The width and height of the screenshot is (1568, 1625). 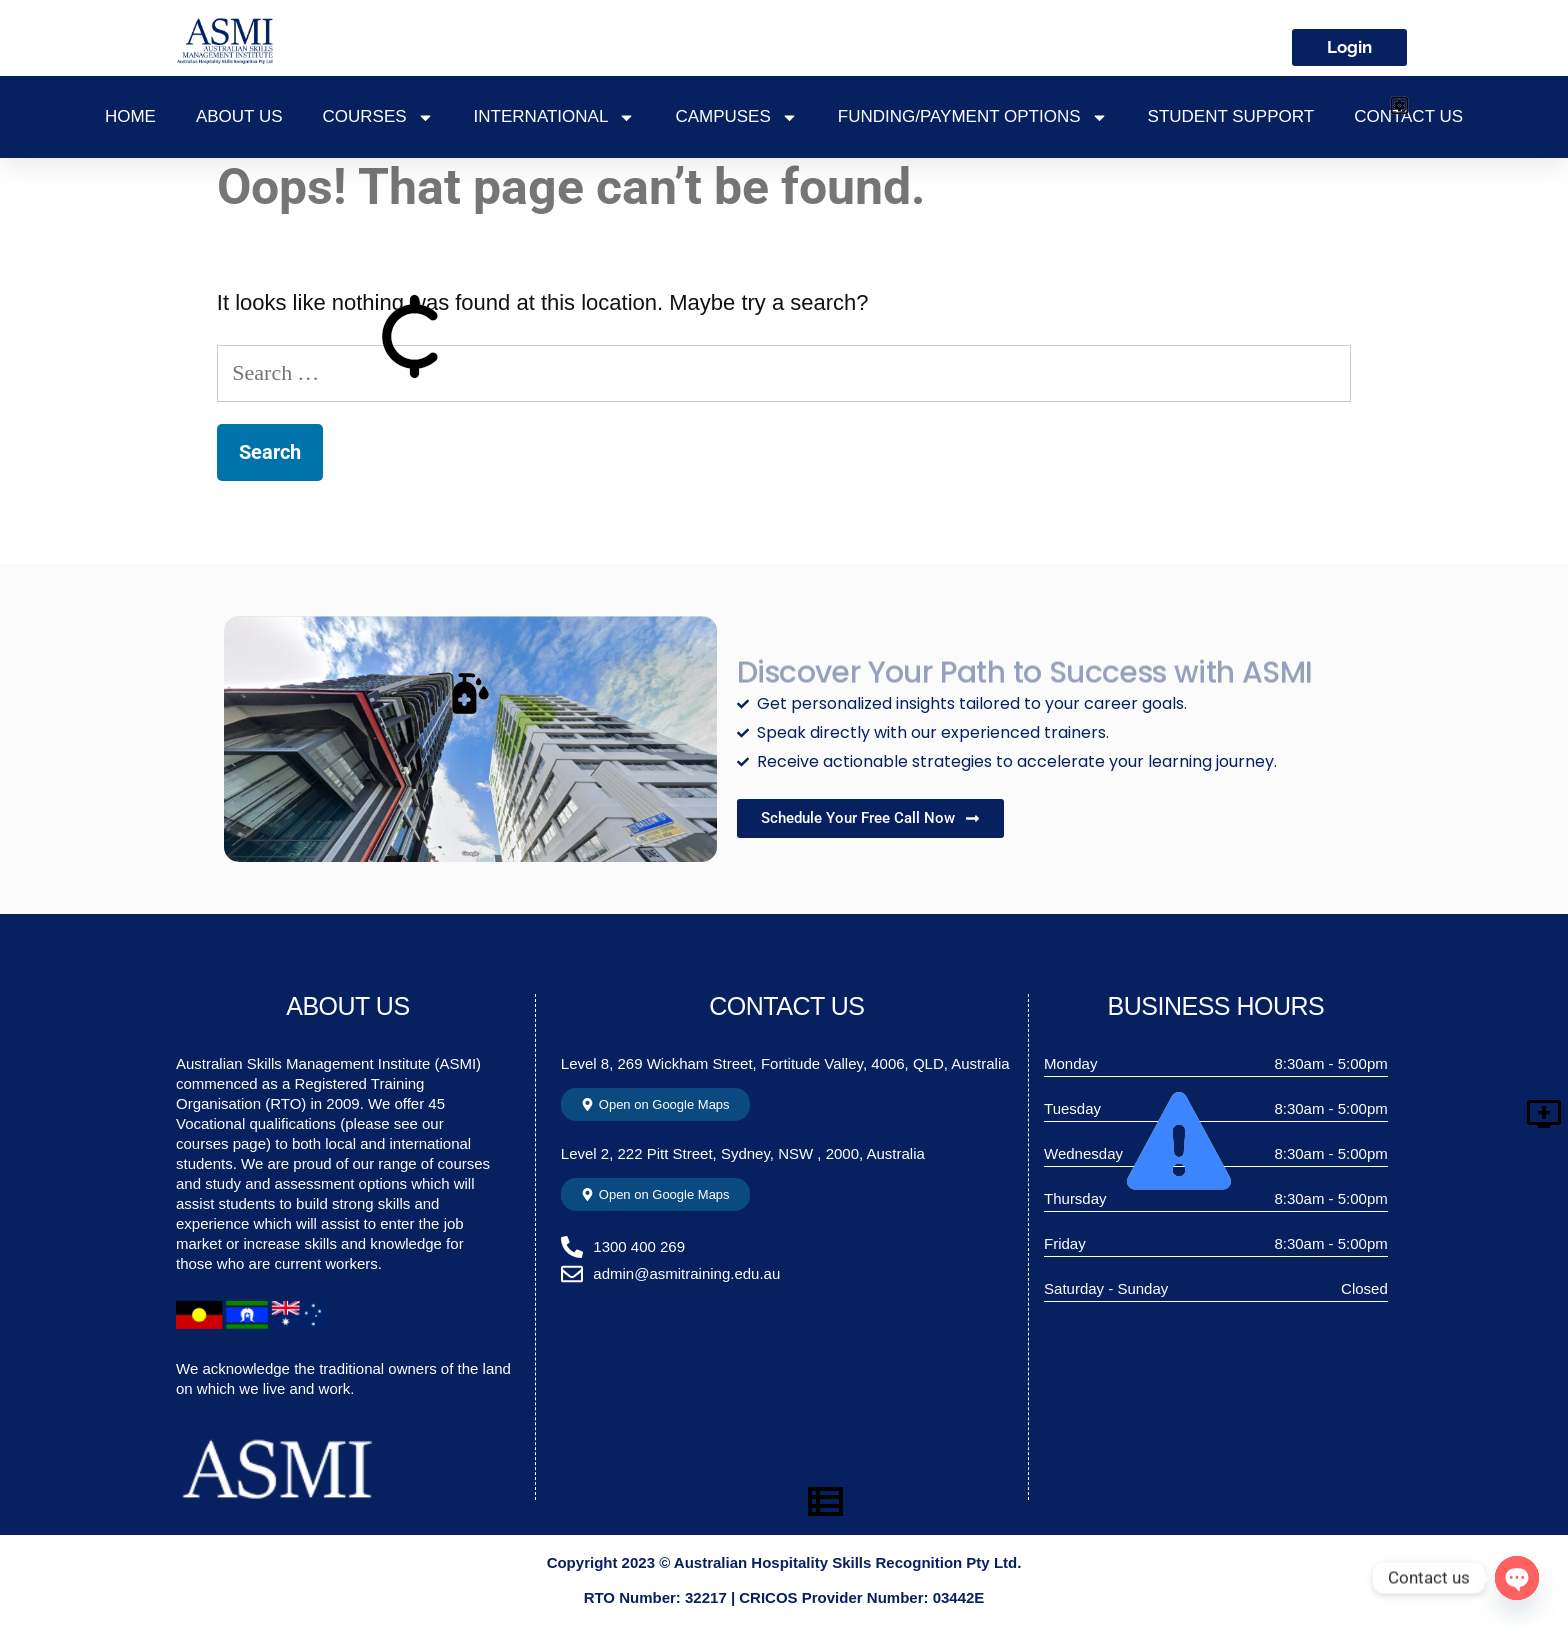 What do you see at coordinates (1544, 1114) in the screenshot?
I see `add current video to watch queue` at bounding box center [1544, 1114].